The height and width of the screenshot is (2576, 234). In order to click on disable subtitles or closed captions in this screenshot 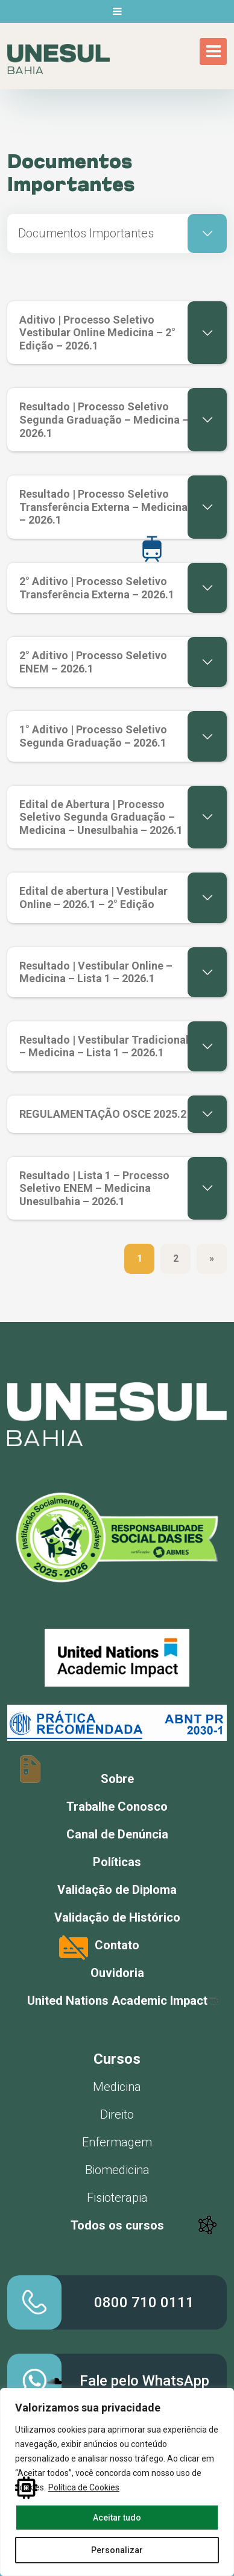, I will do `click(74, 1948)`.